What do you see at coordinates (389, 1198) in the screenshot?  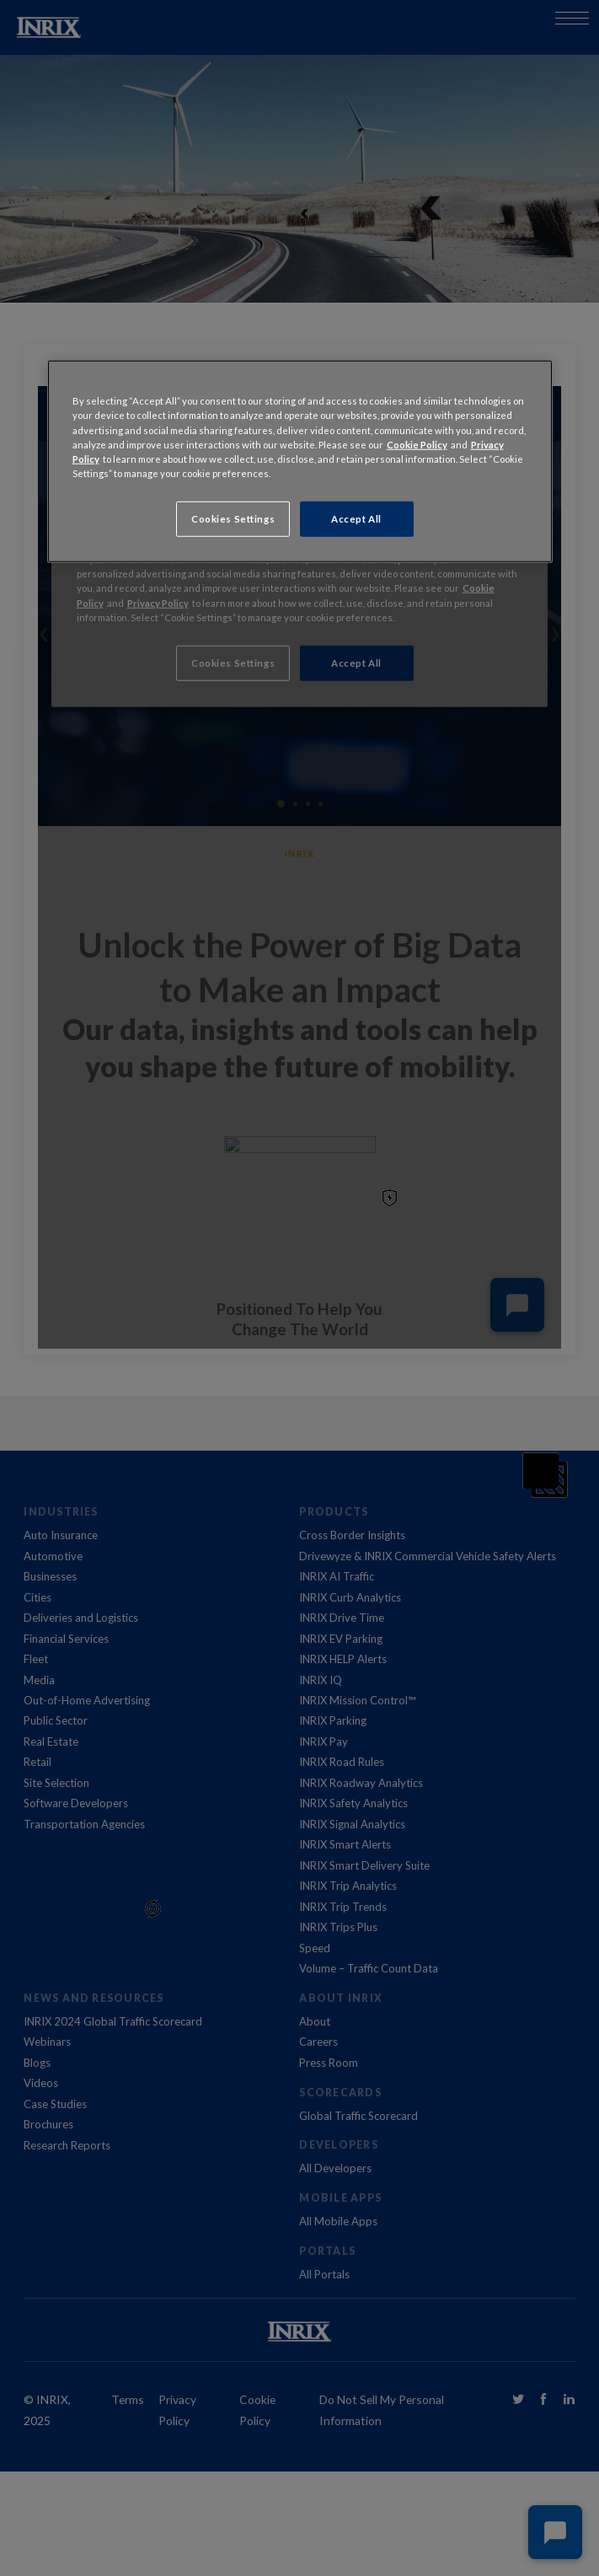 I see `enable fast security scan` at bounding box center [389, 1198].